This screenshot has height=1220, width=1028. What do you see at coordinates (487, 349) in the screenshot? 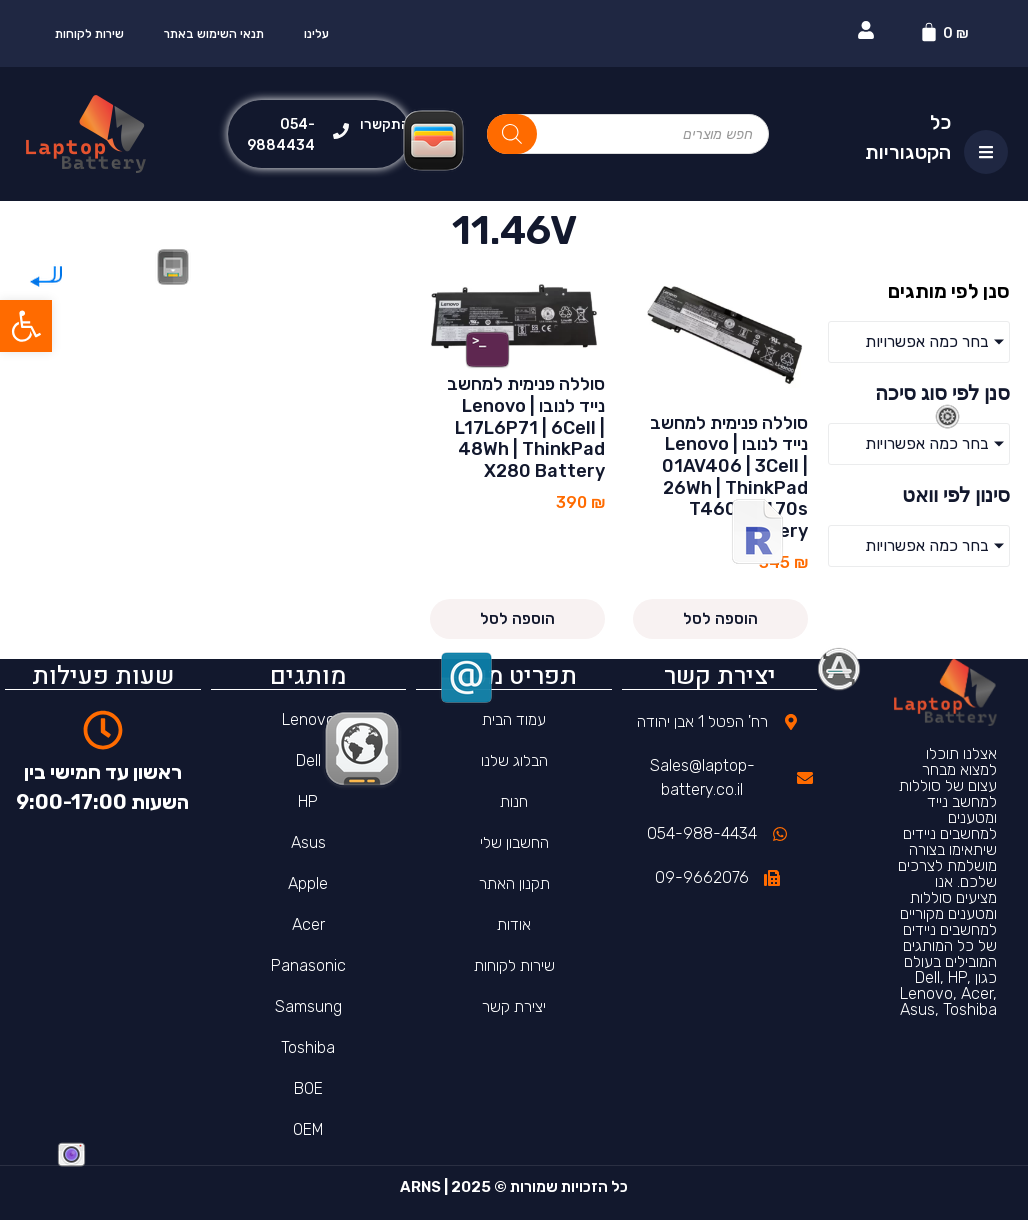
I see `open terminal application` at bounding box center [487, 349].